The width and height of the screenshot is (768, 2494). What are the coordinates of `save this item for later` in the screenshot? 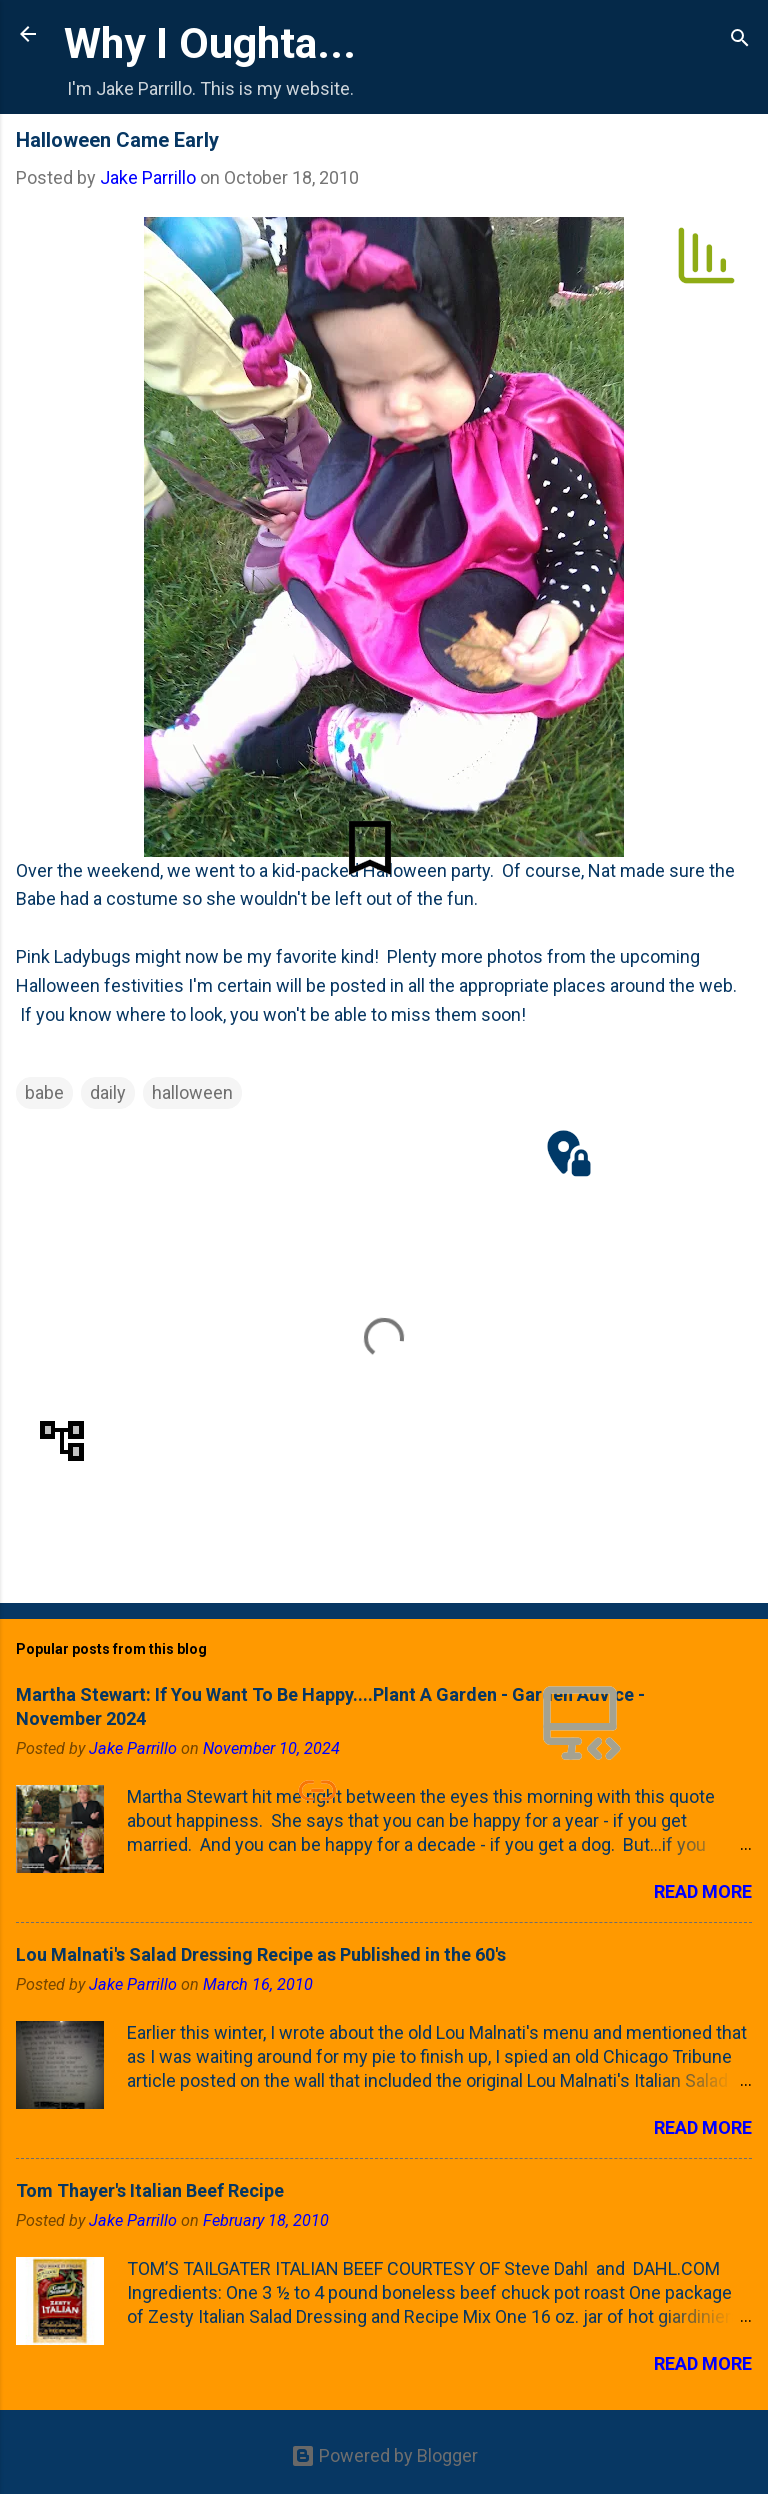 It's located at (370, 848).